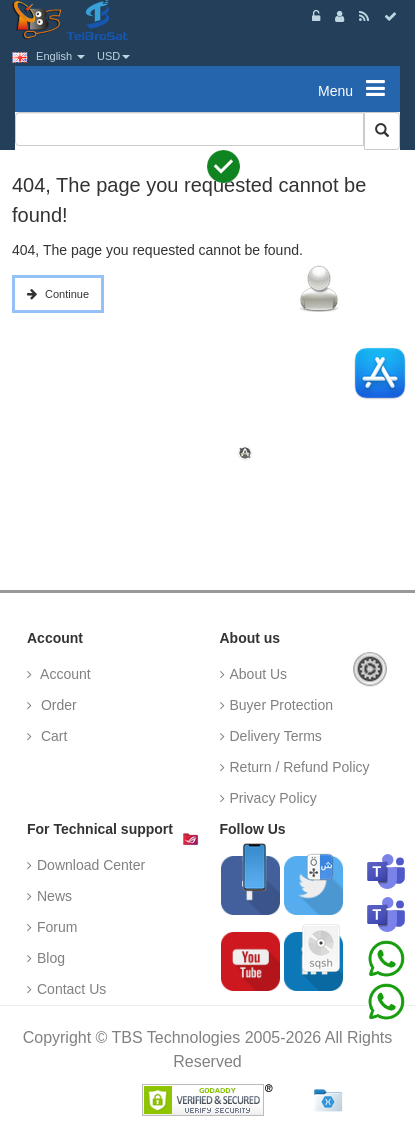 This screenshot has width=415, height=1136. I want to click on open ASUS Republic of Gamers files folder, so click(190, 839).